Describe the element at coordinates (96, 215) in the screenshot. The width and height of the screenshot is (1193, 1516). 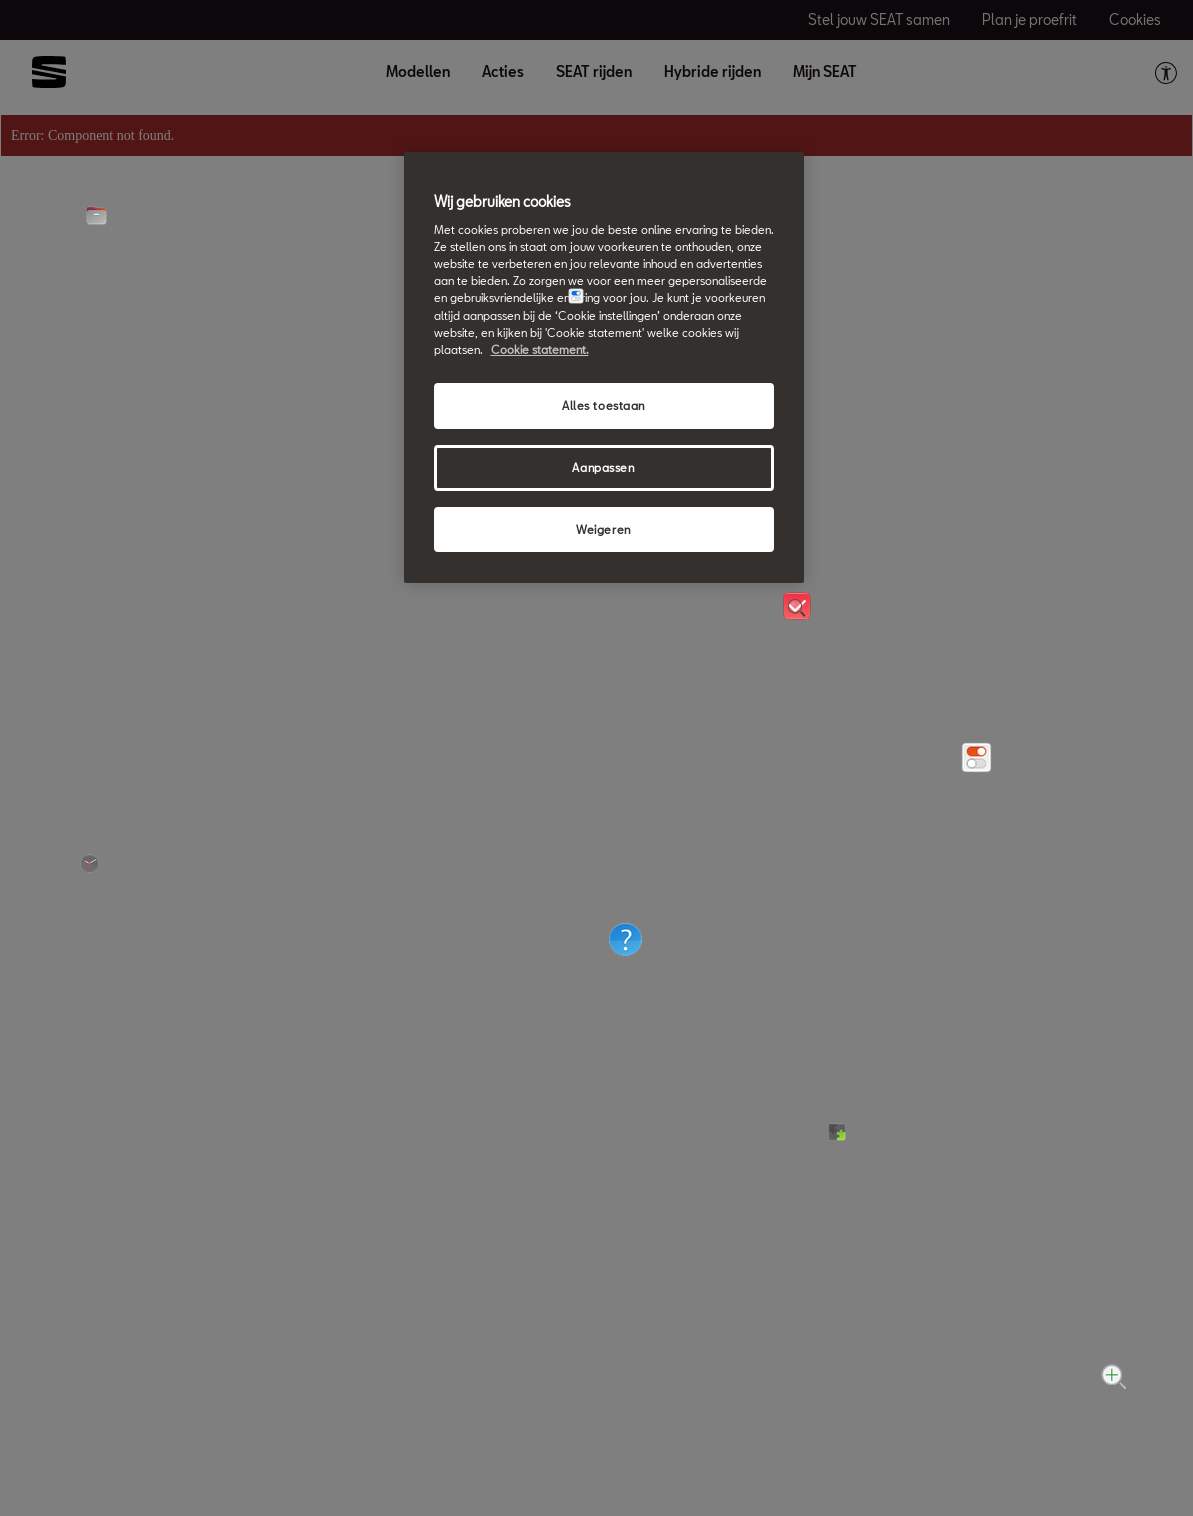
I see `open the file manager application` at that location.